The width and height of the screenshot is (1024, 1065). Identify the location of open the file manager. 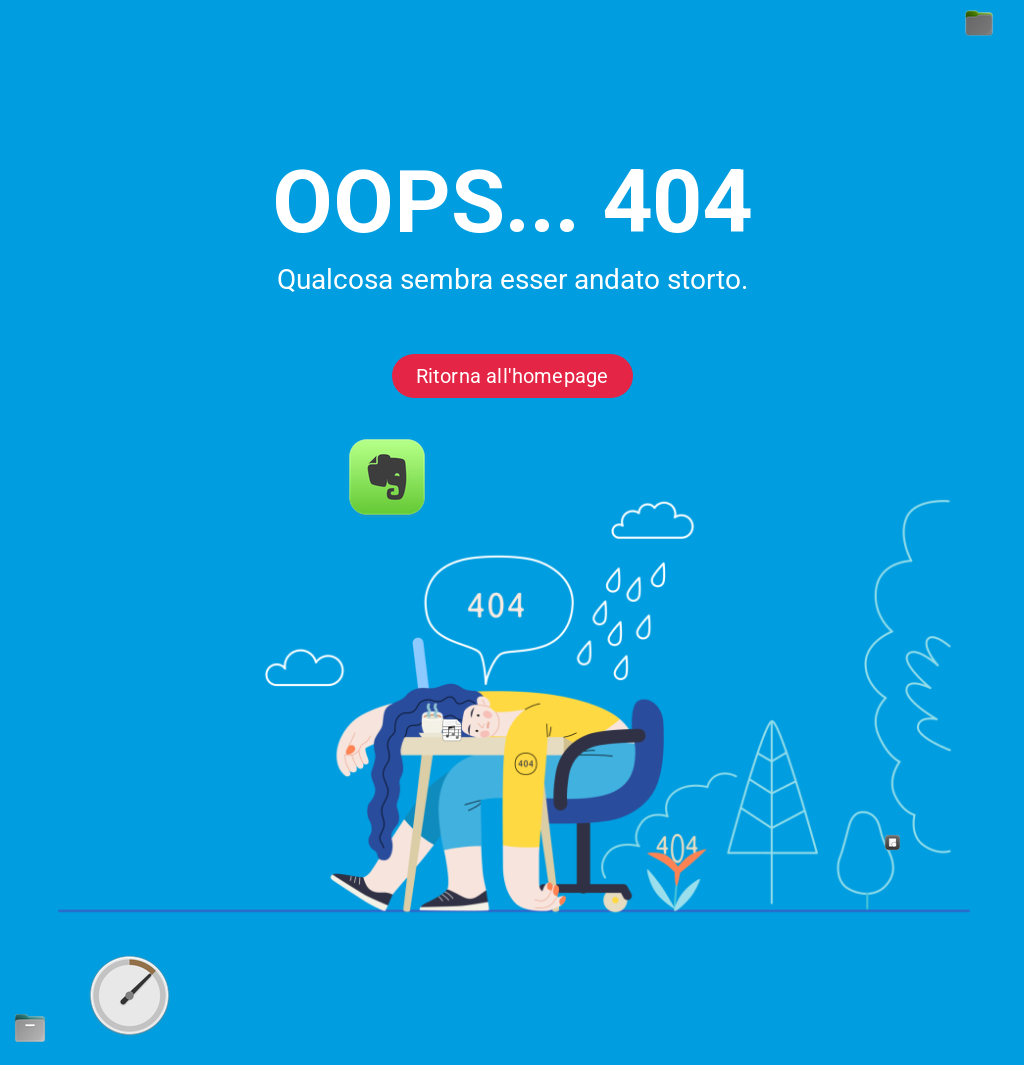
(30, 1028).